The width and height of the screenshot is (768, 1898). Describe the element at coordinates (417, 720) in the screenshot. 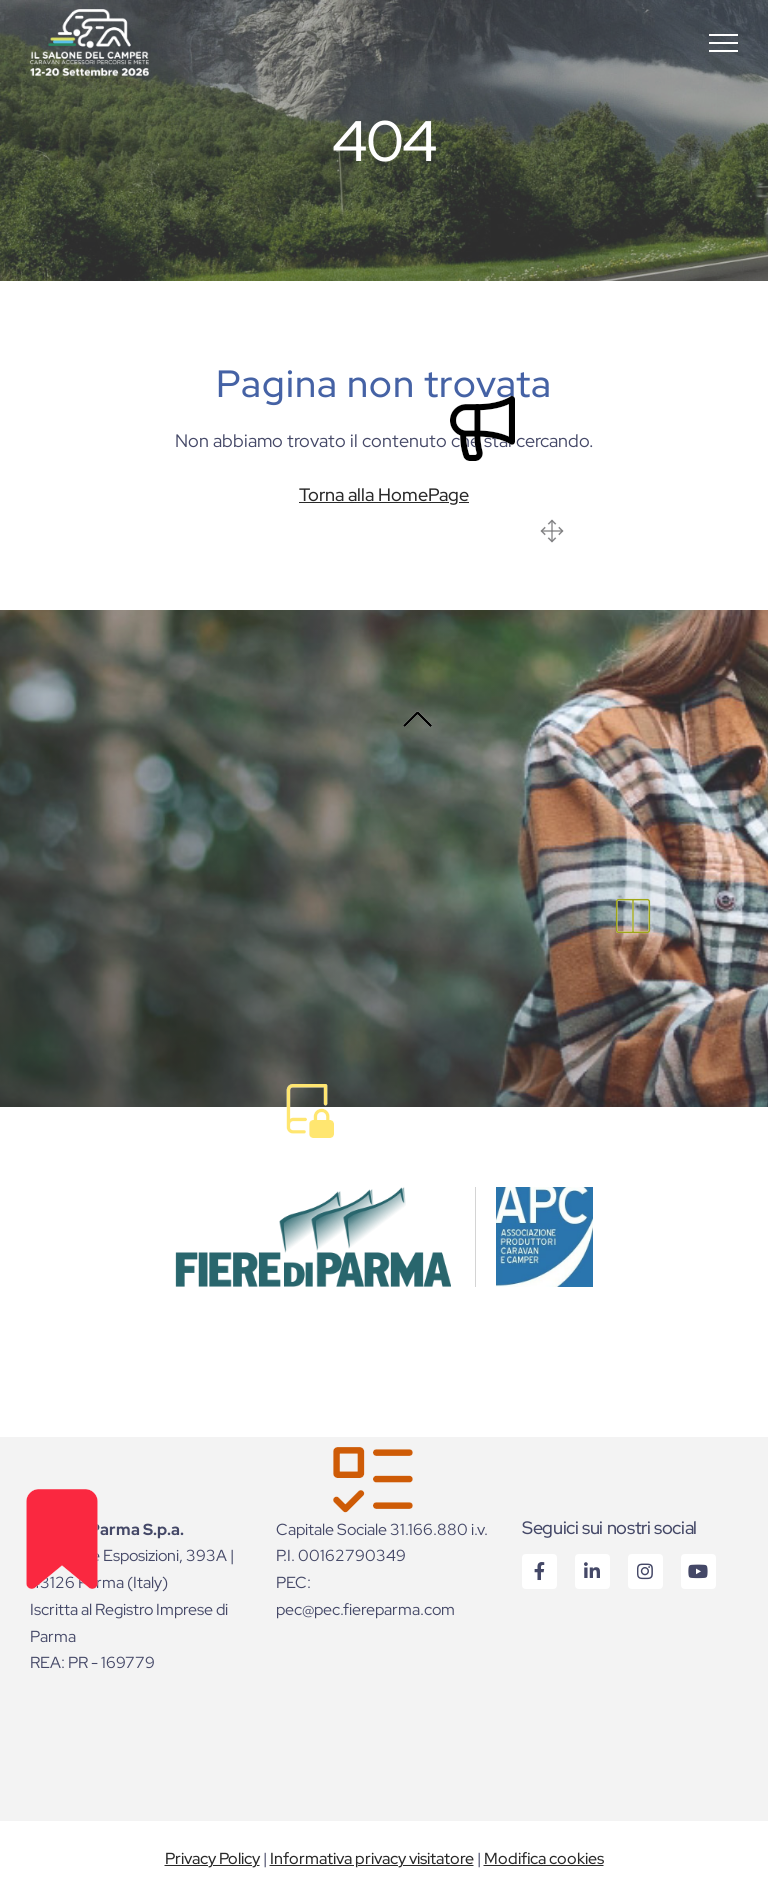

I see `collapse or minimize a section` at that location.